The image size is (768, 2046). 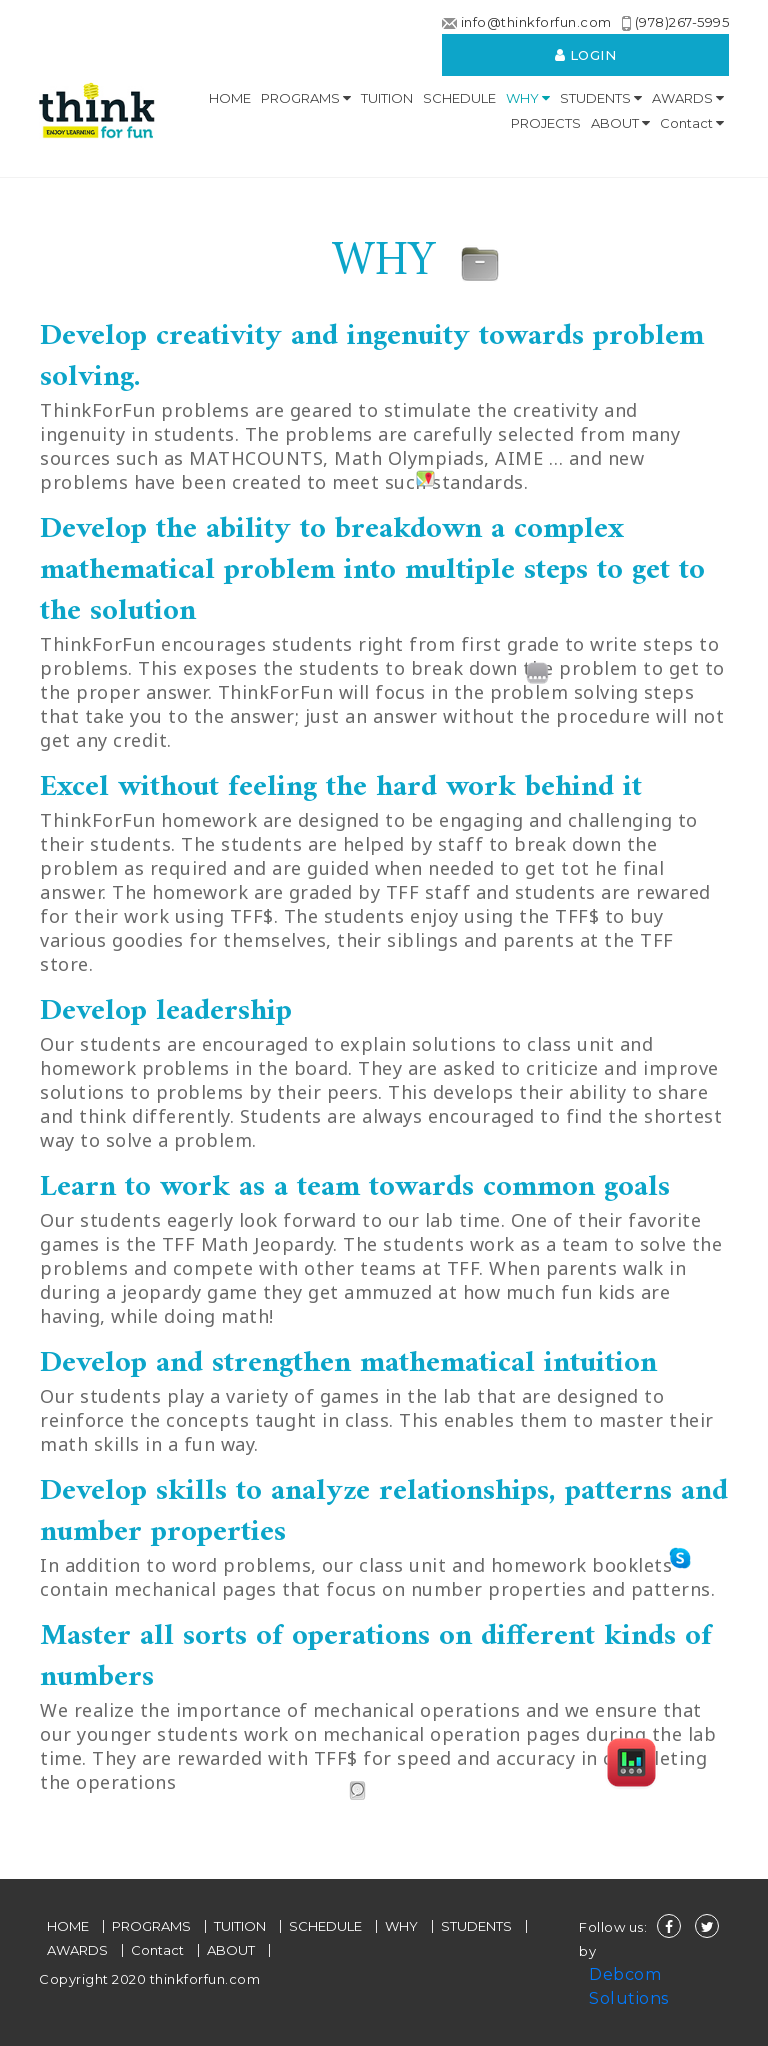 I want to click on open cinnamon desktop settings panel, so click(x=537, y=673).